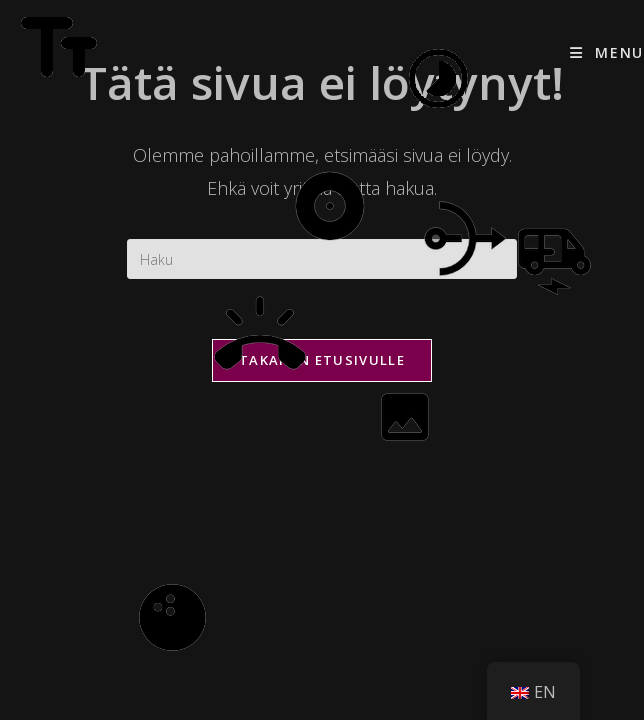 The image size is (644, 720). I want to click on select electric rickshaw as transport option, so click(554, 258).